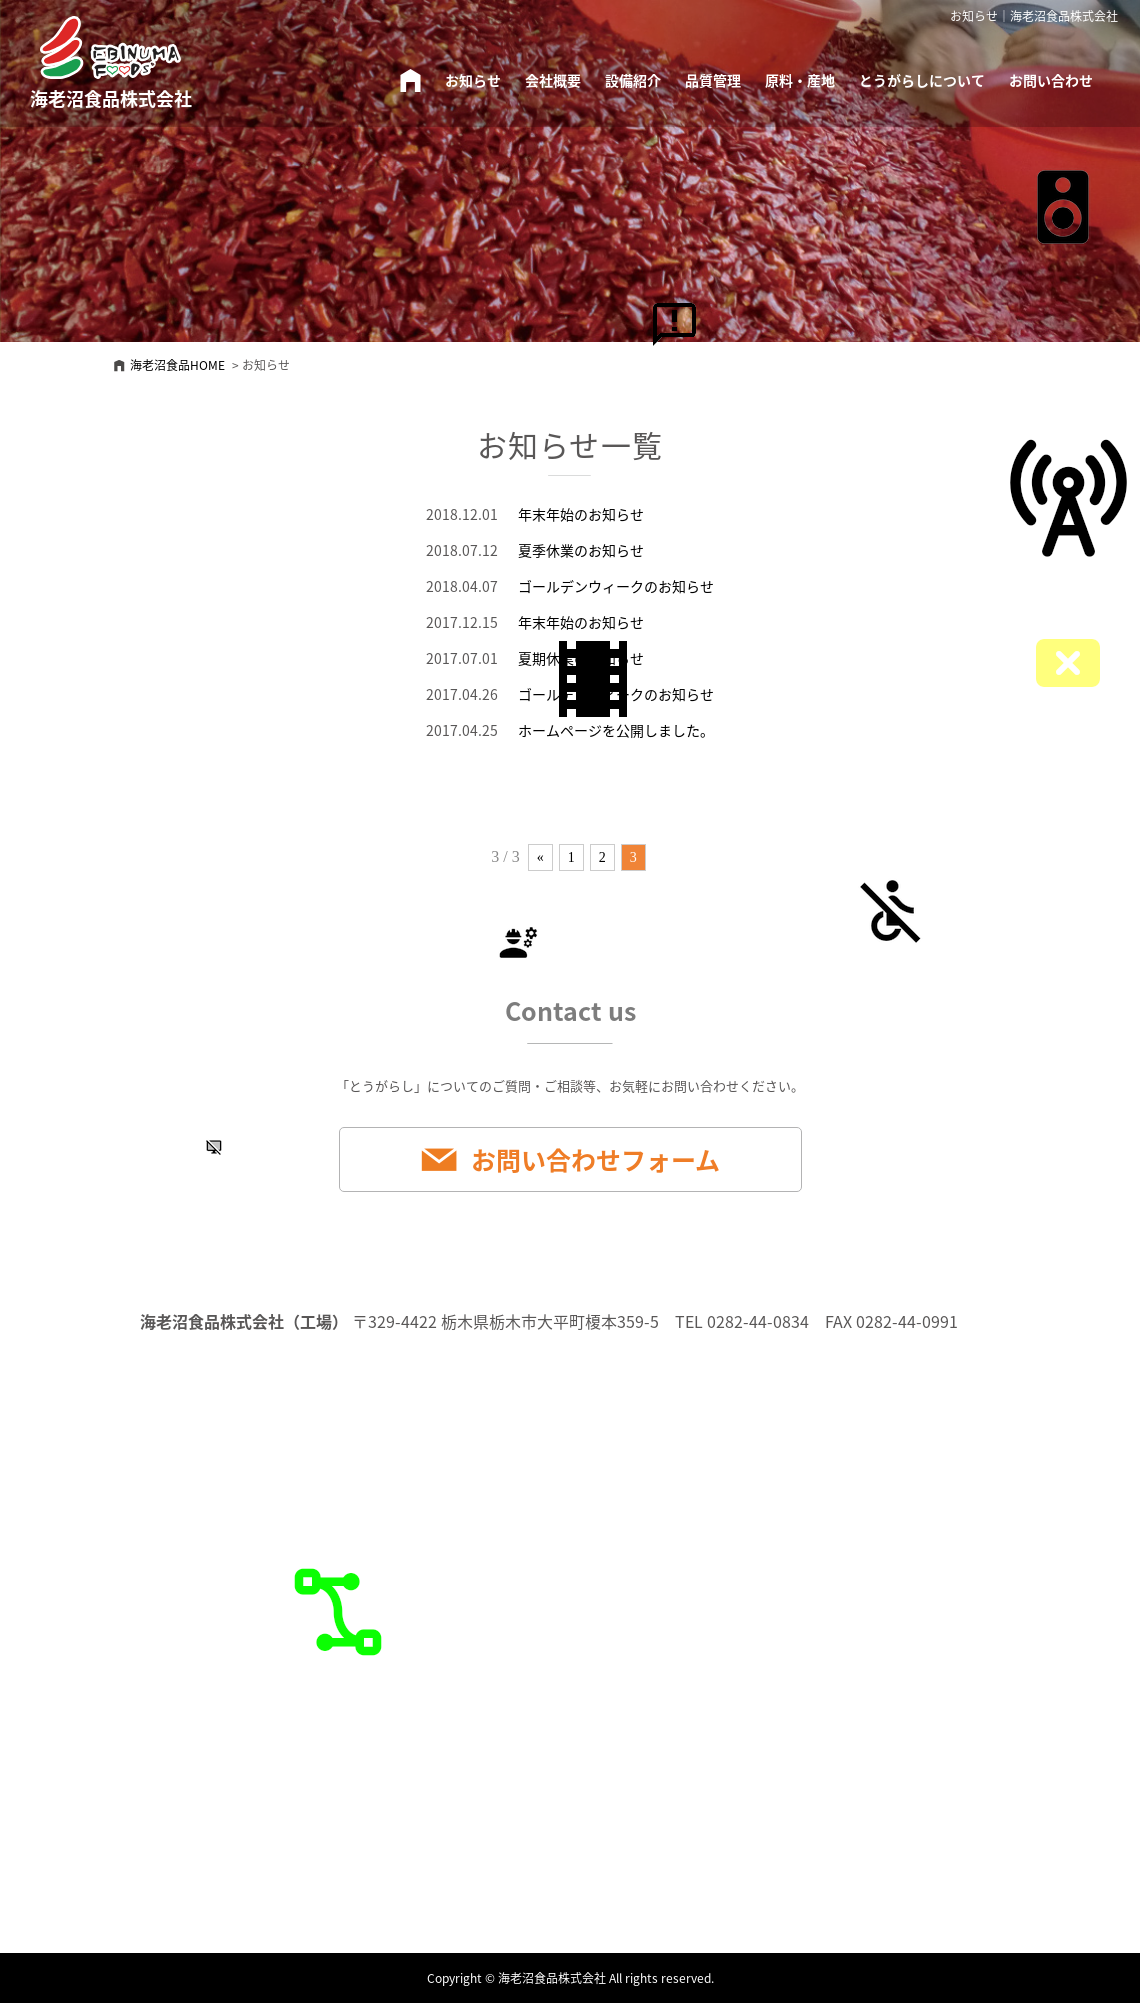 This screenshot has height=2003, width=1140. What do you see at coordinates (593, 679) in the screenshot?
I see `access movies or theater showtimes` at bounding box center [593, 679].